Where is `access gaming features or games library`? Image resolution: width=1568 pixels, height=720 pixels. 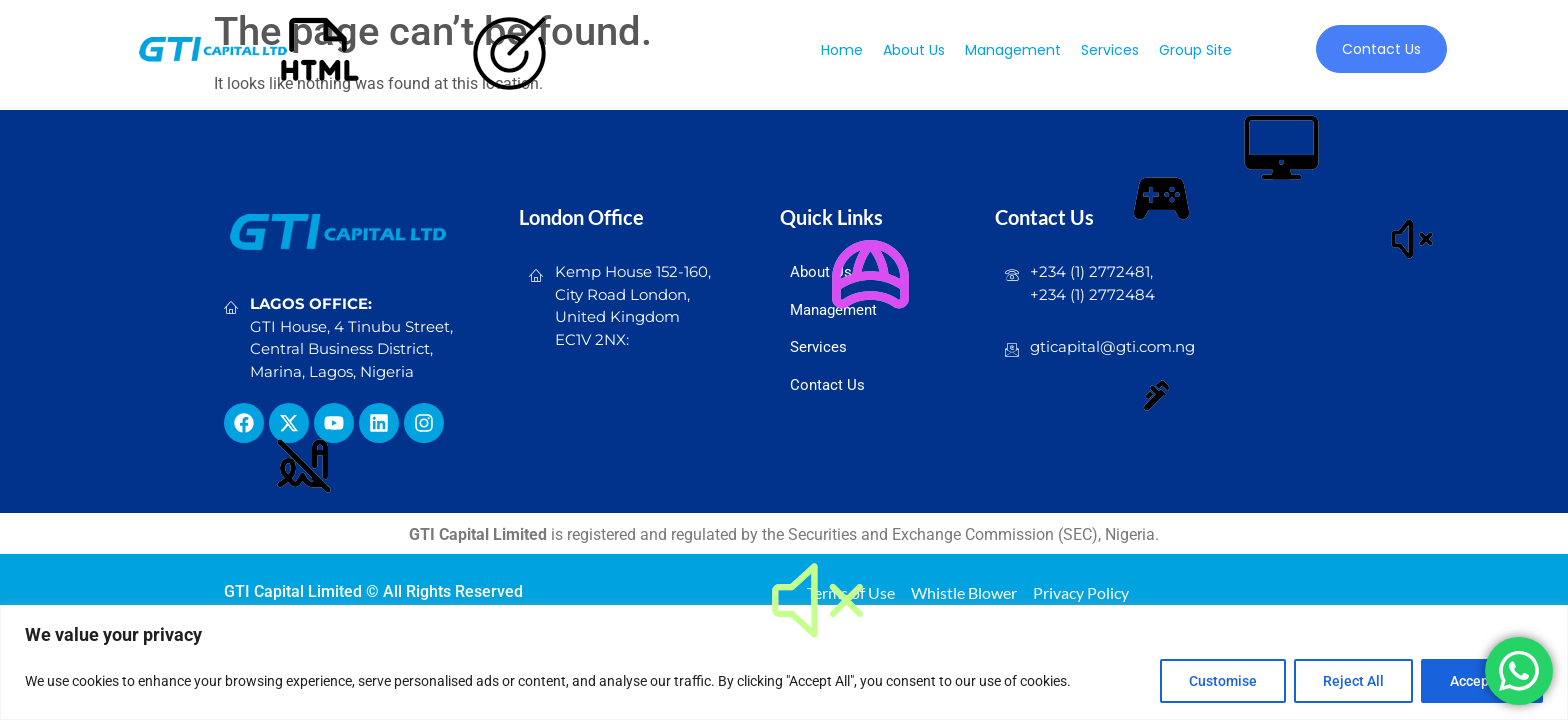
access gaming features or games library is located at coordinates (1162, 198).